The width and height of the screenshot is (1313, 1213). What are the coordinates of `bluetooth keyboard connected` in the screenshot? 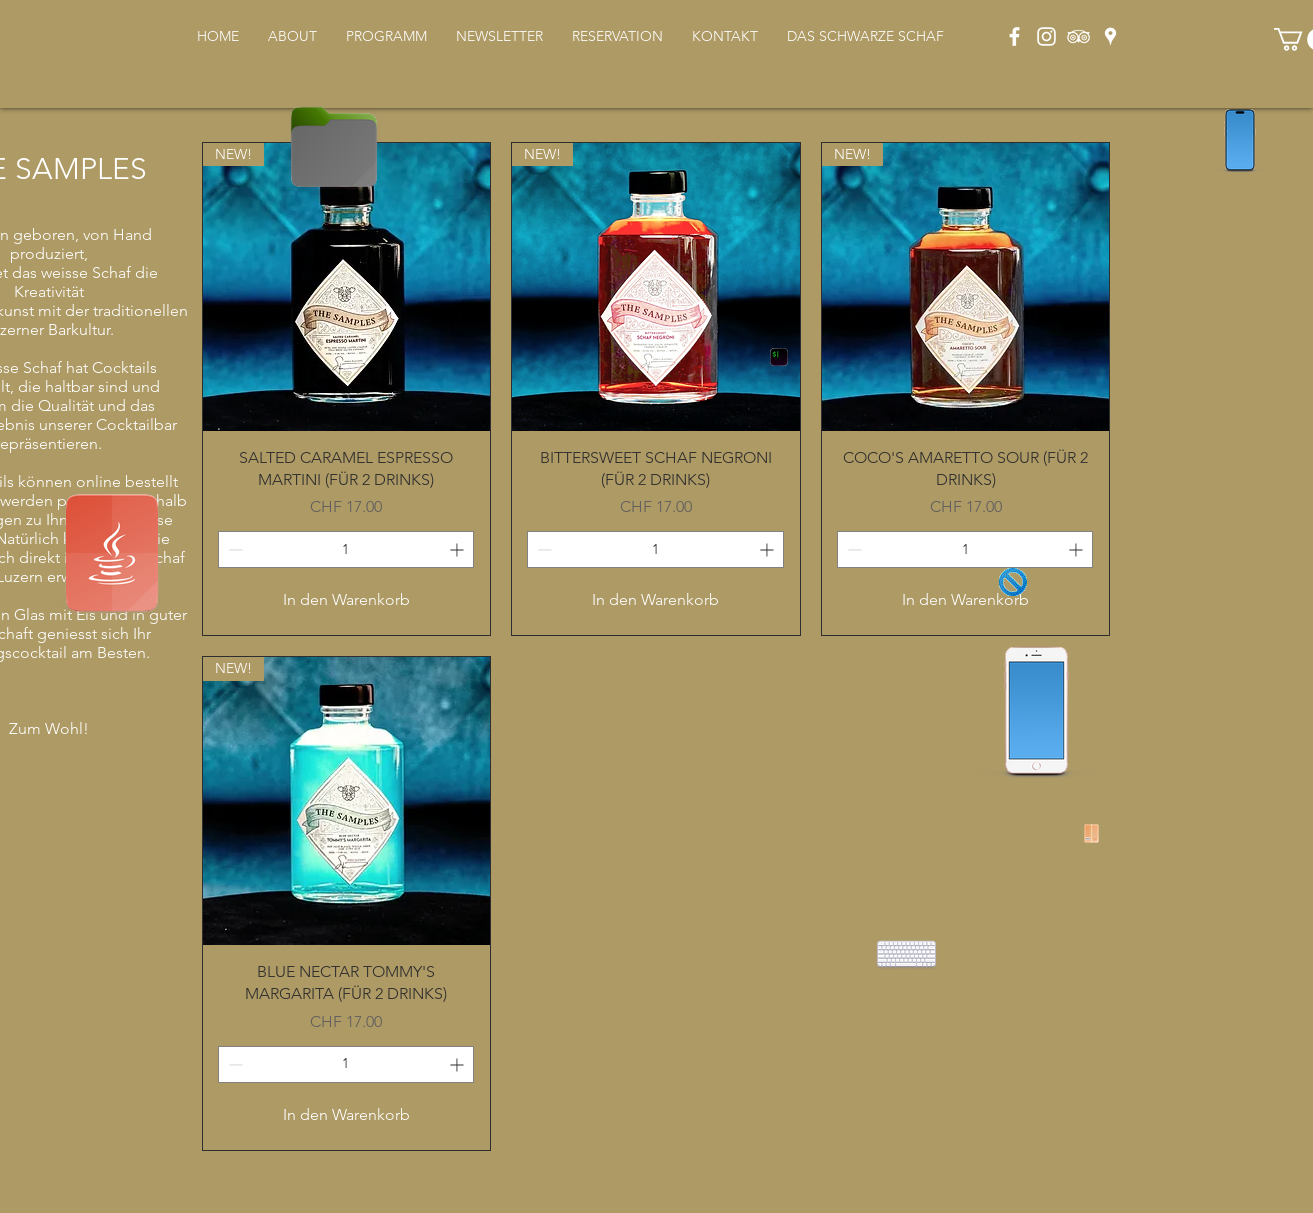 It's located at (906, 954).